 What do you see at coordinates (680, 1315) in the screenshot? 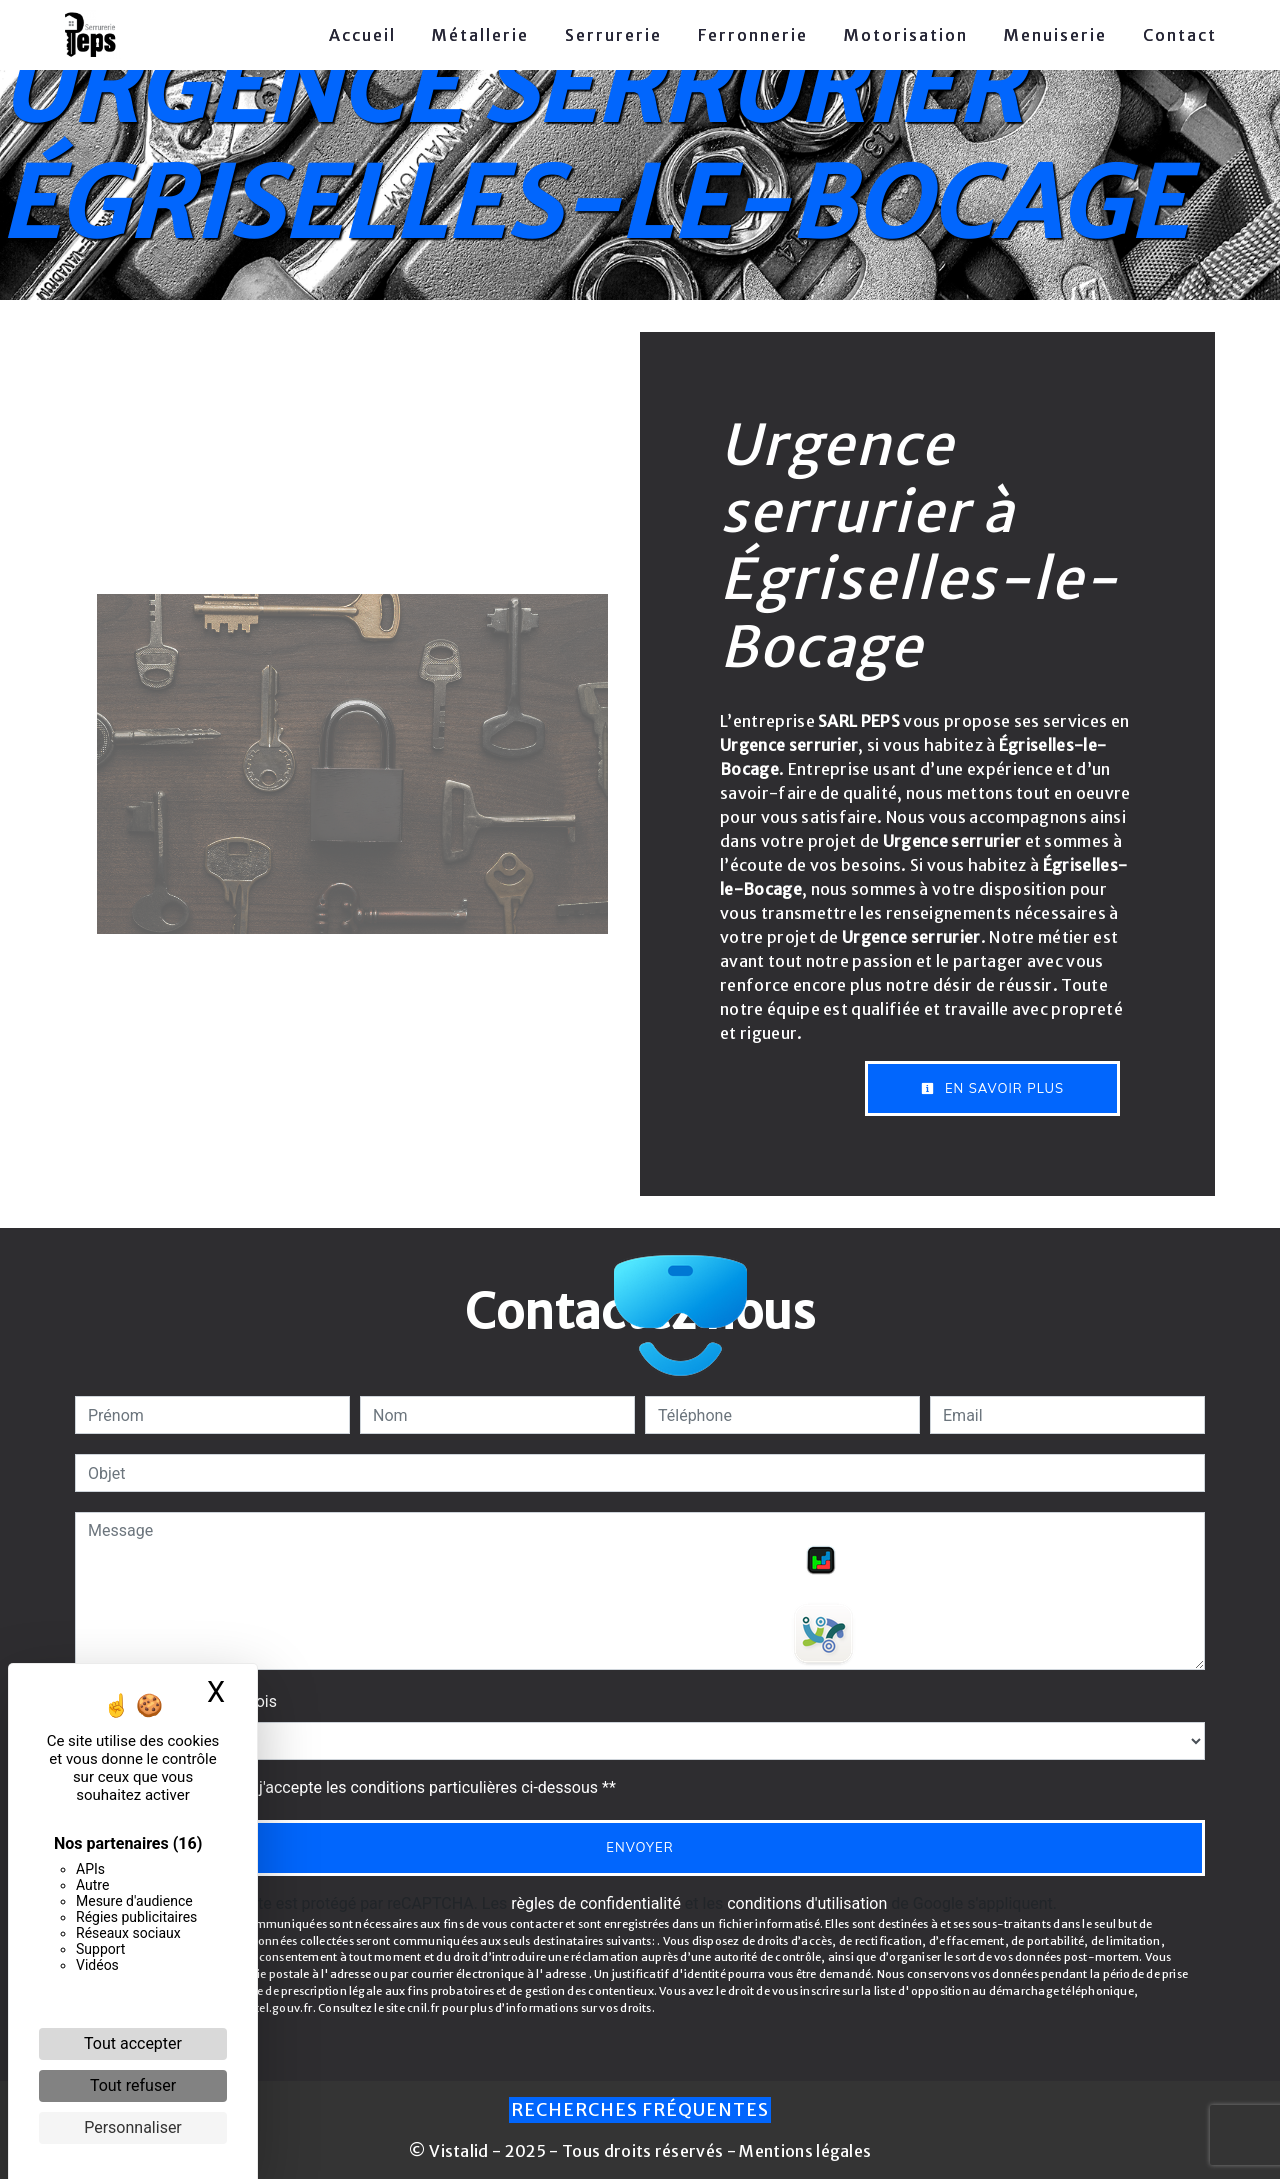
I see `open mixed reality portal app` at bounding box center [680, 1315].